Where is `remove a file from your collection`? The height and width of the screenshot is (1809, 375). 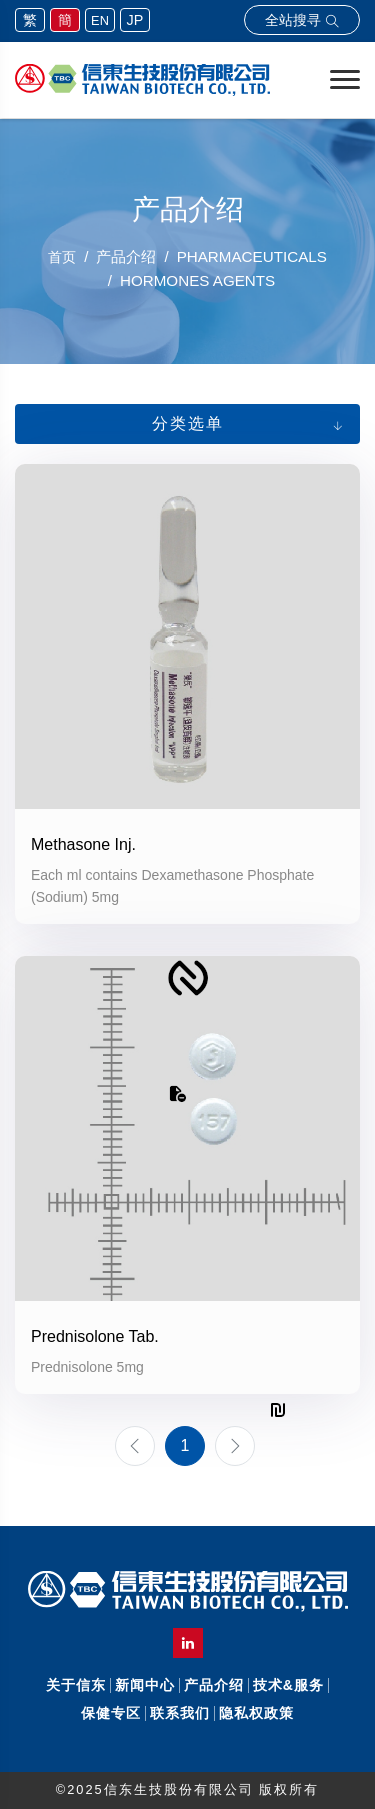
remove a file from your collection is located at coordinates (177, 1093).